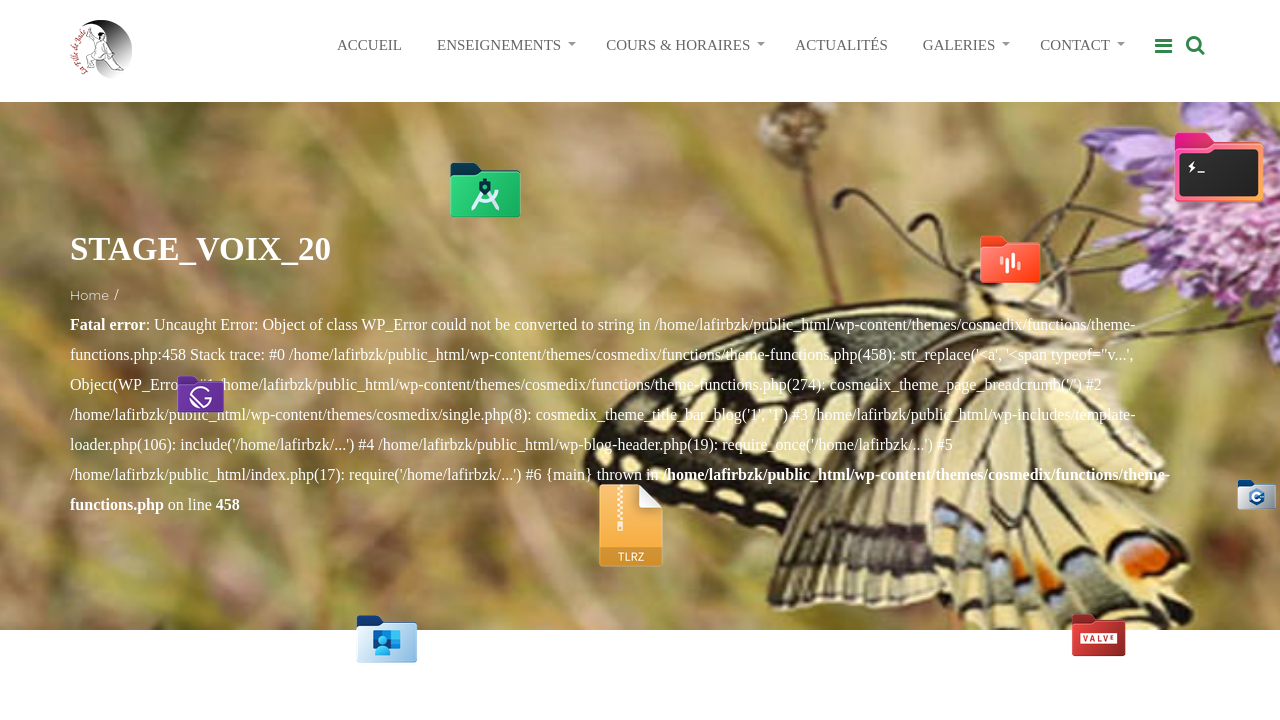  I want to click on folder containing Gatsby project files, so click(200, 395).